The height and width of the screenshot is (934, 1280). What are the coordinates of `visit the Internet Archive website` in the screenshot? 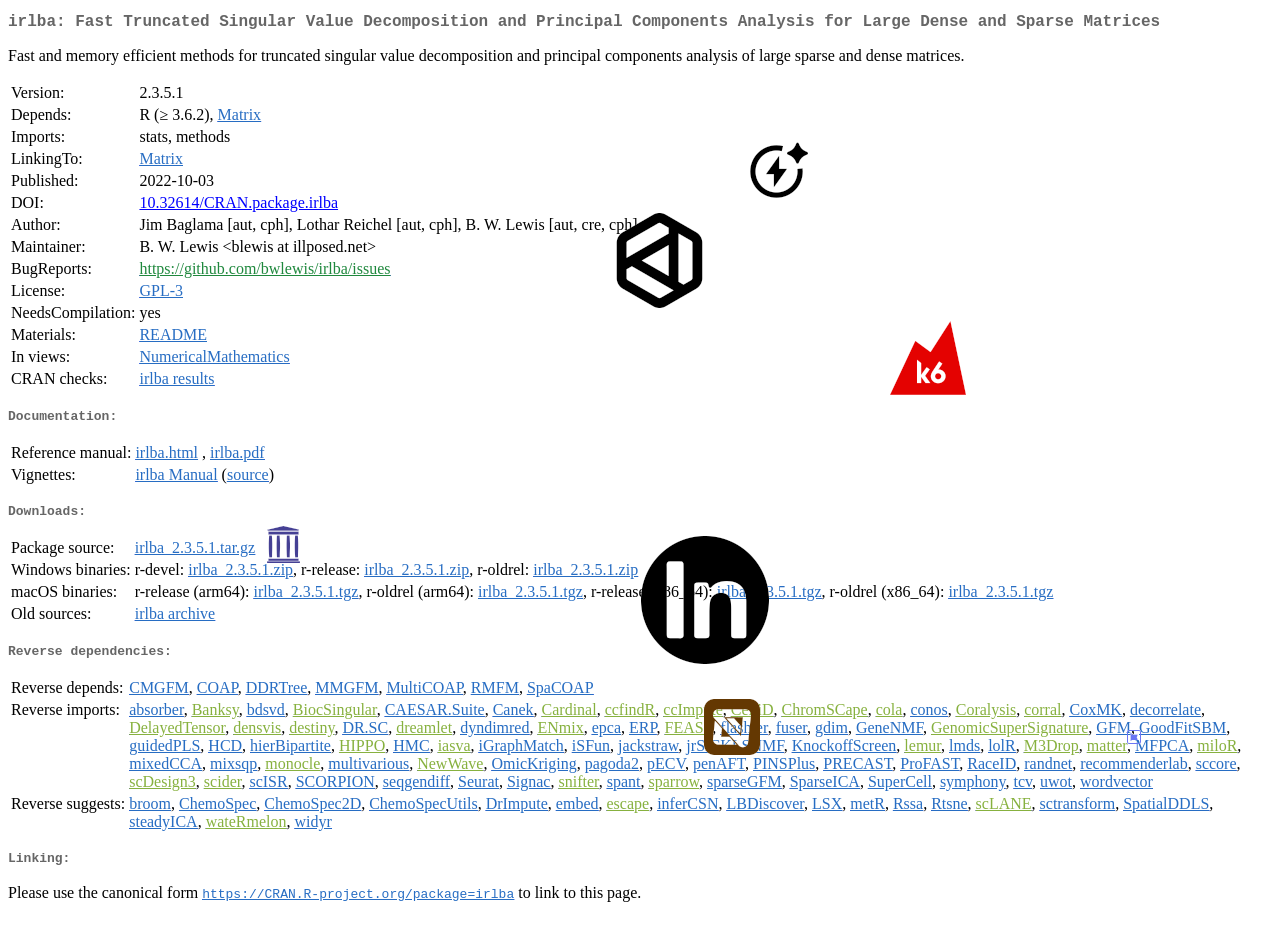 It's located at (283, 544).